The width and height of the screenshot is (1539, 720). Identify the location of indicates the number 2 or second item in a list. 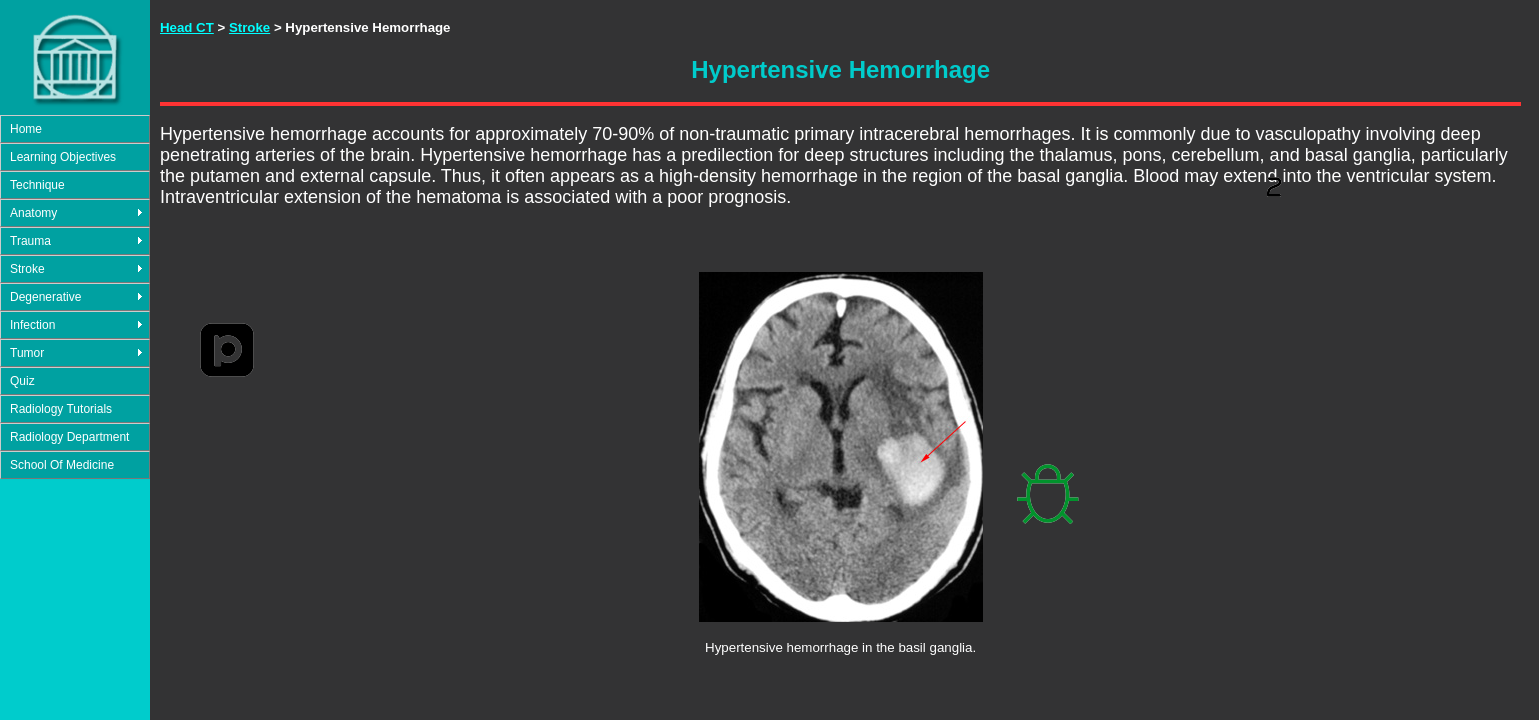
(1274, 187).